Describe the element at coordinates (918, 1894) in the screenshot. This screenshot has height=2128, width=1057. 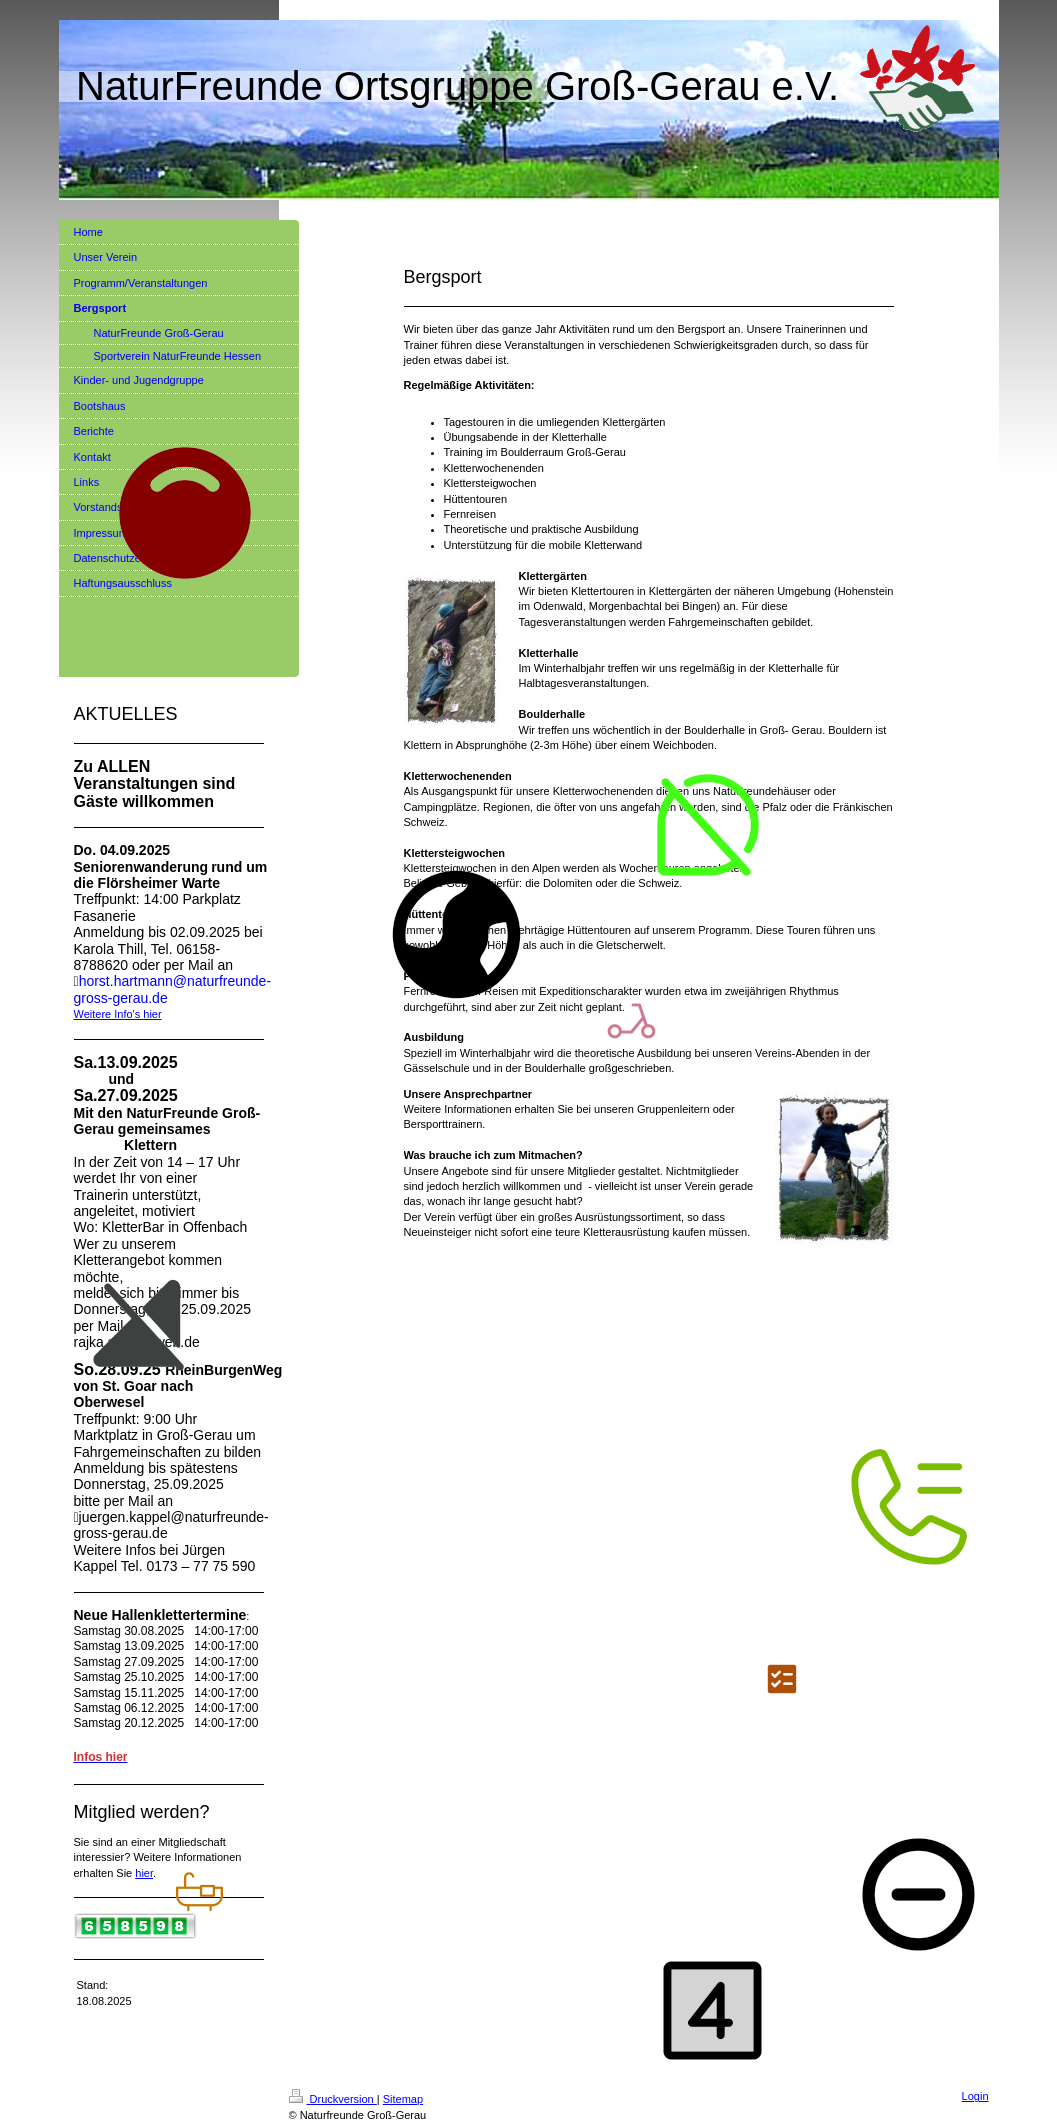
I see `remove an item from a list or cart` at that location.